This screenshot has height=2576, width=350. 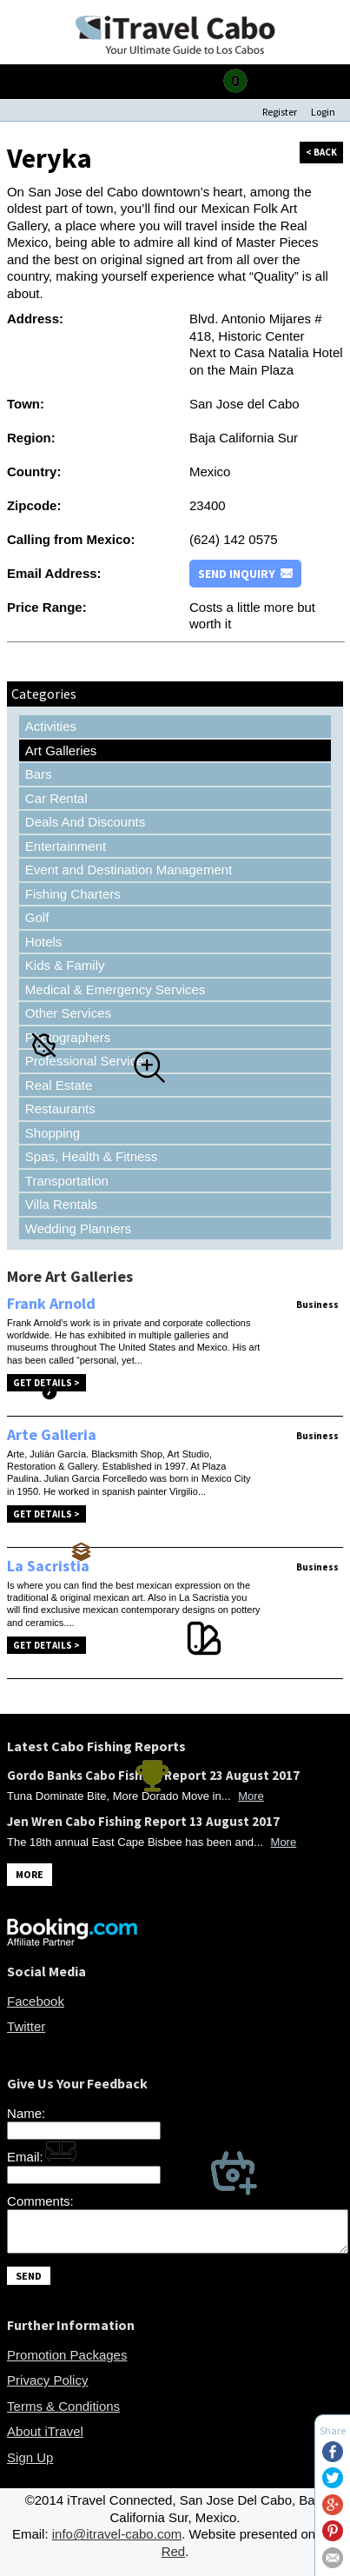 I want to click on send layer to back, so click(x=81, y=1551).